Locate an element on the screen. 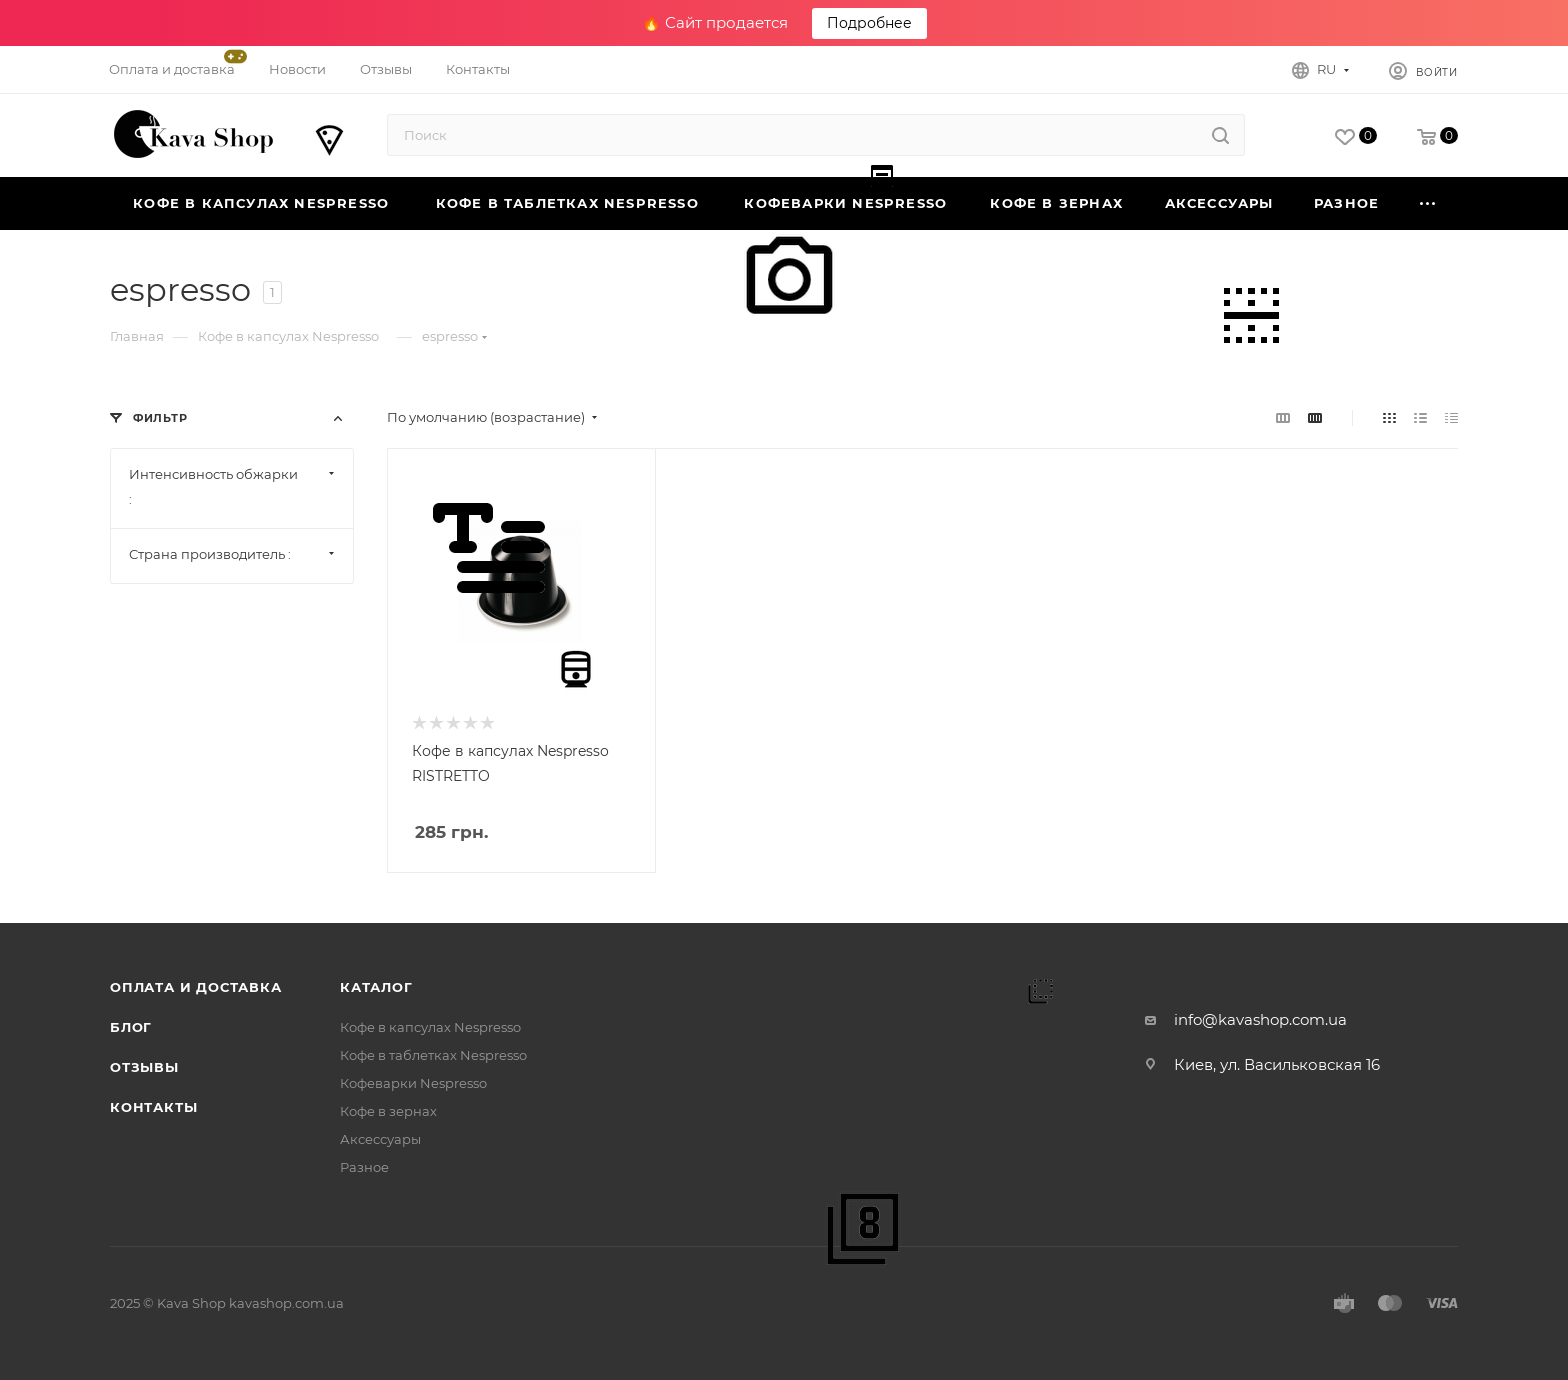 Image resolution: width=1568 pixels, height=1380 pixels. access games or gaming features is located at coordinates (235, 56).